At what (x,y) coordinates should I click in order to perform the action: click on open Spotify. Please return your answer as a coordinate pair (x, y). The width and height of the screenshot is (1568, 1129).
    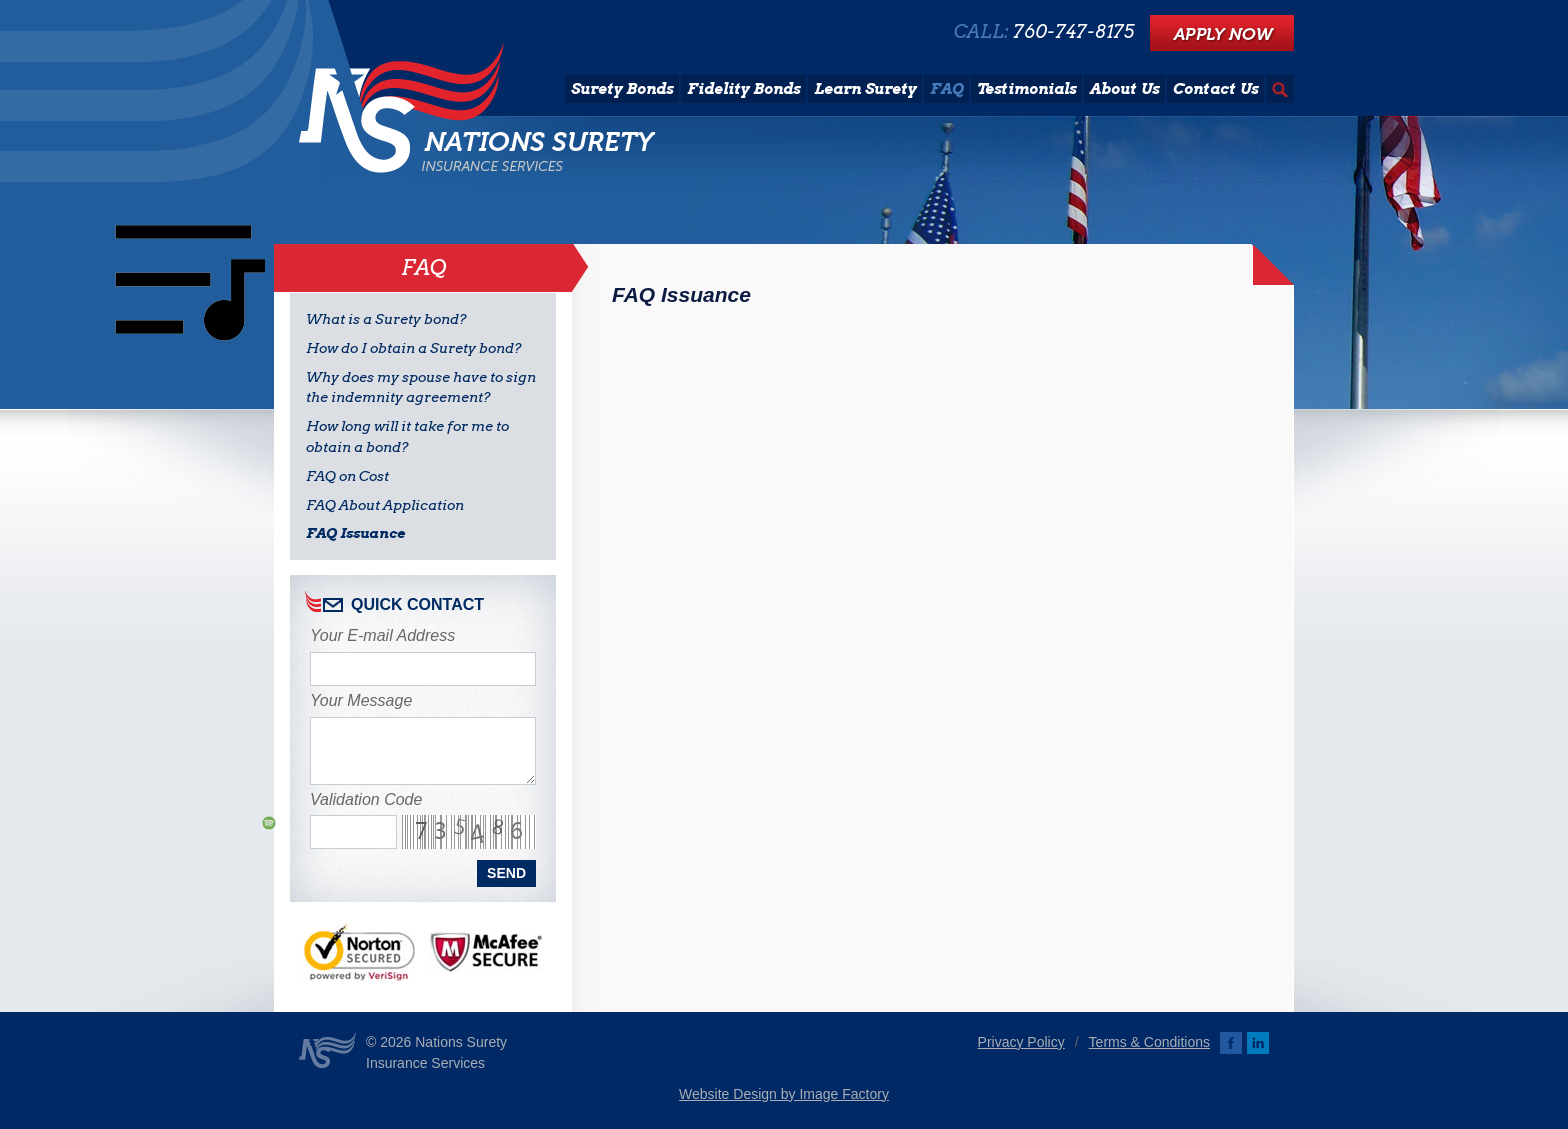
    Looking at the image, I should click on (269, 823).